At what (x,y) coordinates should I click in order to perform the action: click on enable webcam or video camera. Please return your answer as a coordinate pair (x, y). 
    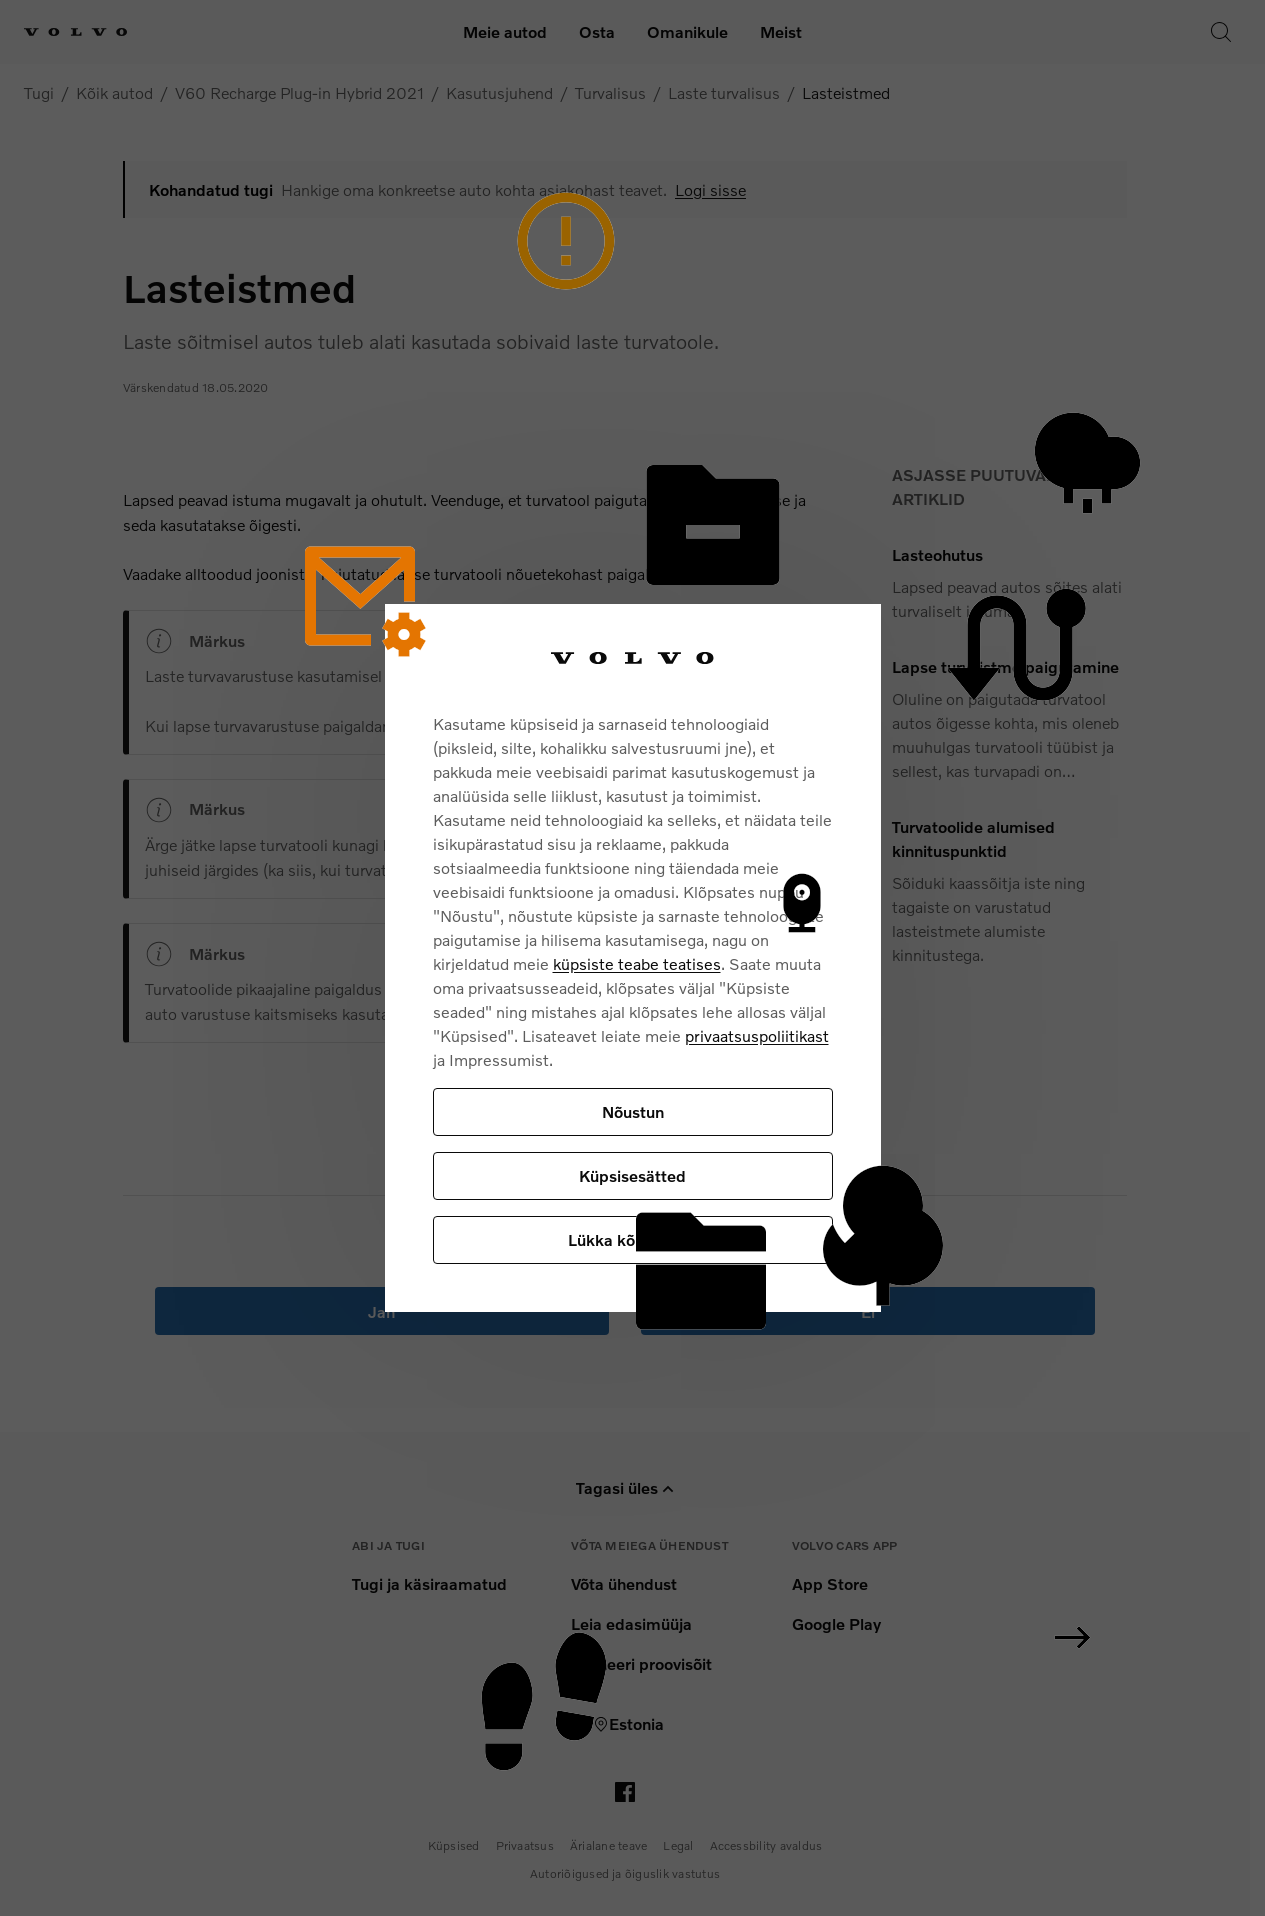
    Looking at the image, I should click on (802, 903).